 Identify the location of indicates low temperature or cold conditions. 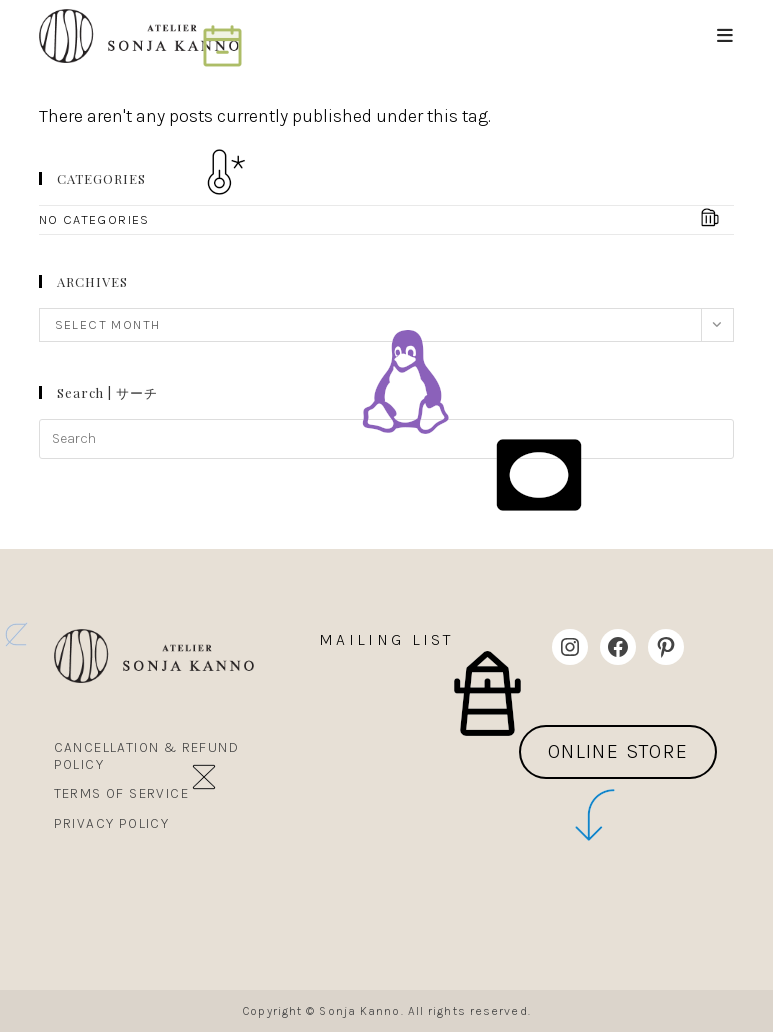
(221, 172).